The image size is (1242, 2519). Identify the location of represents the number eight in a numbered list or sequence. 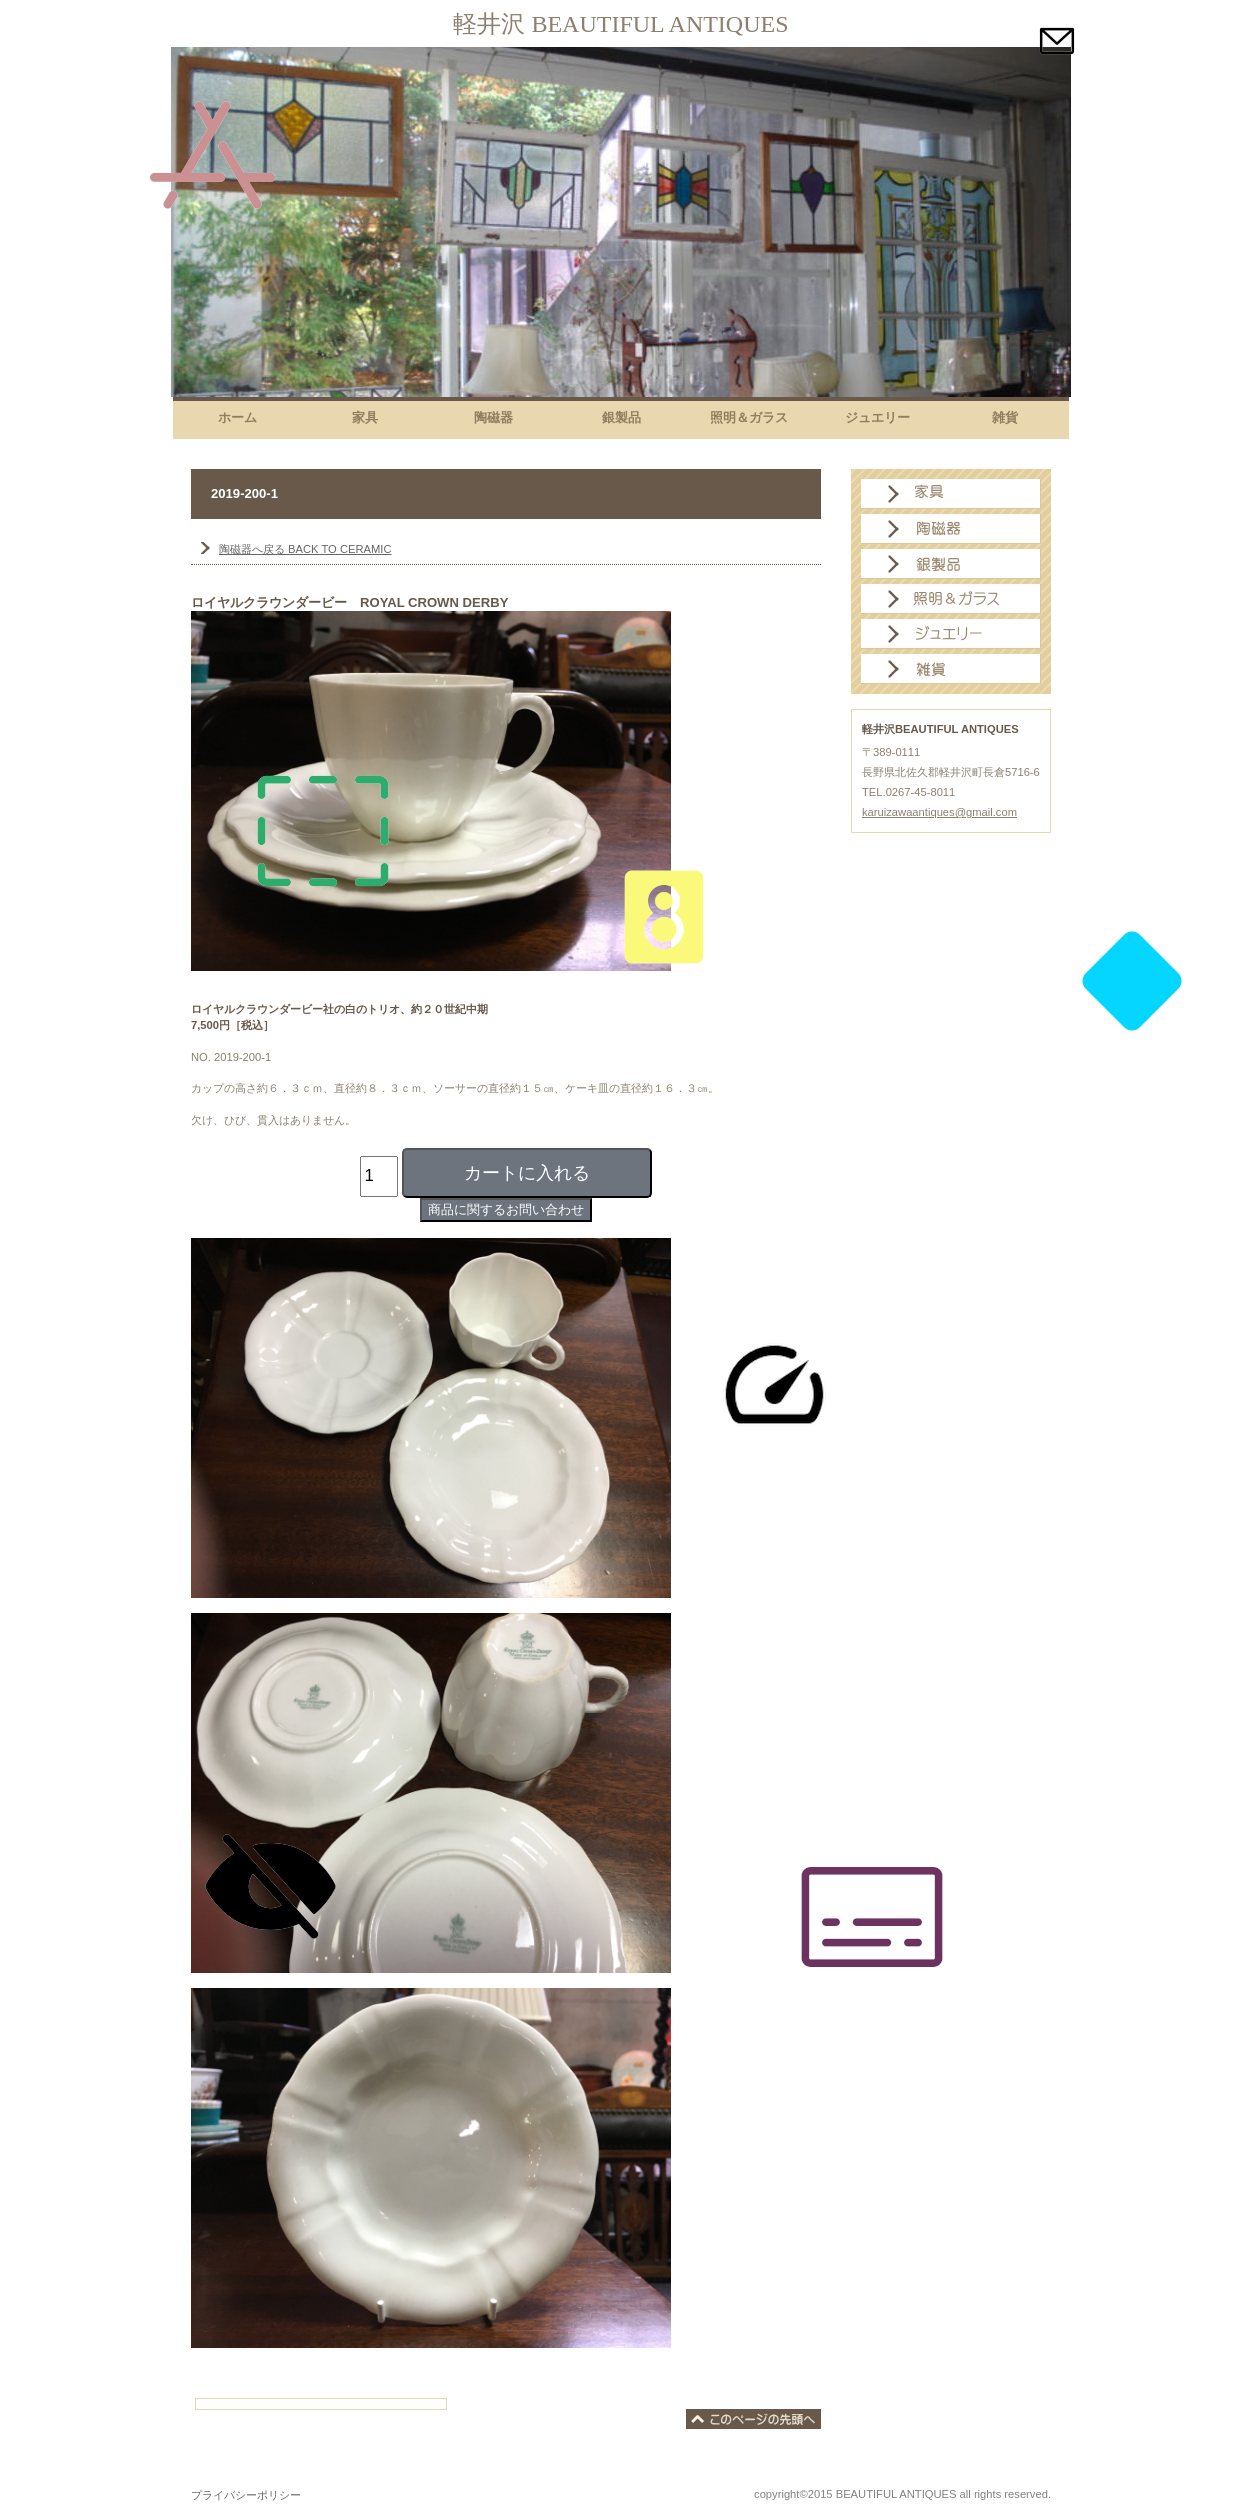
(664, 917).